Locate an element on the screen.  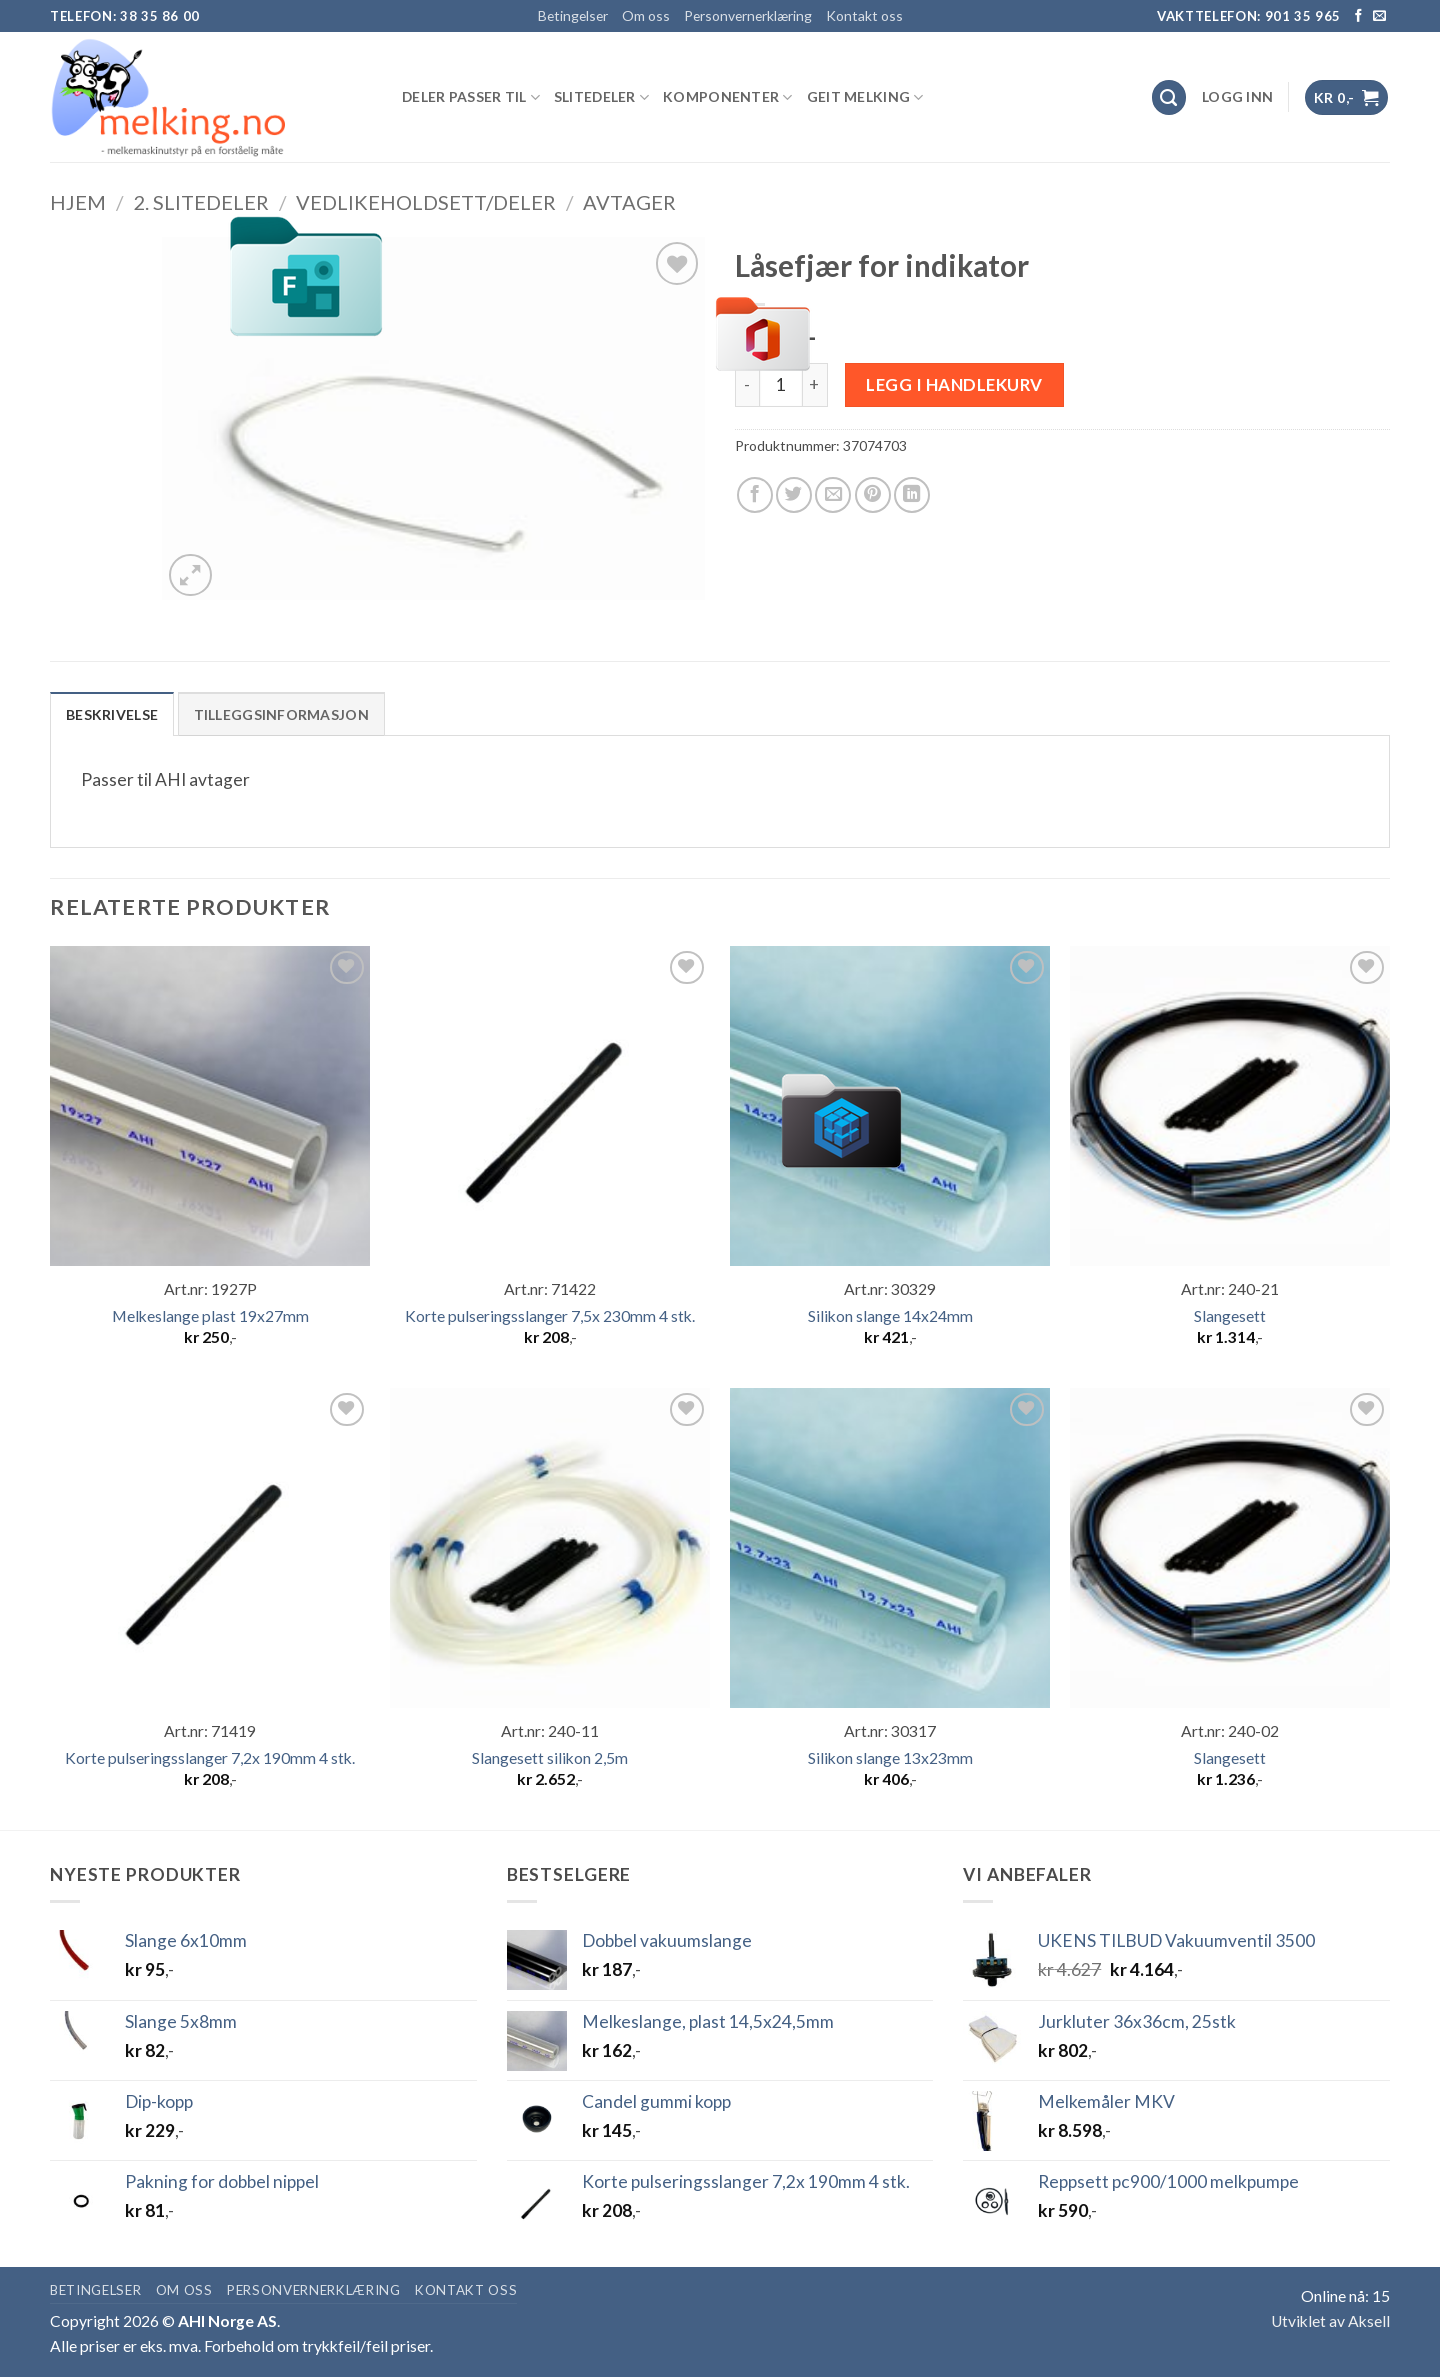
open sequelize project folder is located at coordinates (841, 1124).